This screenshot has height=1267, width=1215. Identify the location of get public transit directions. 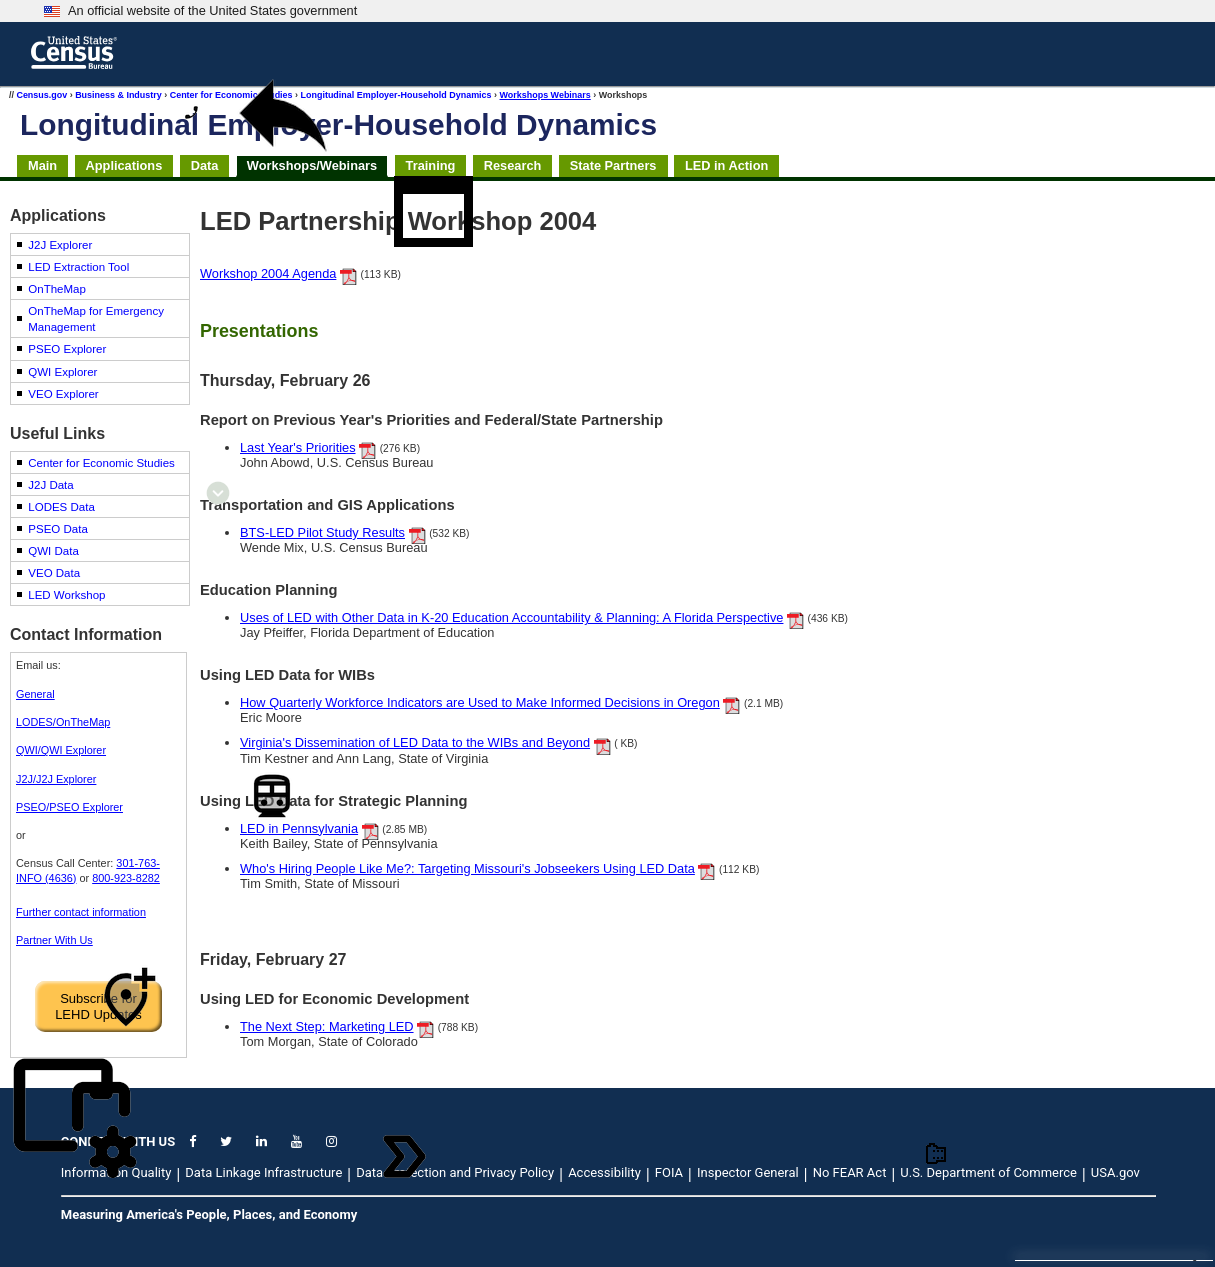
(272, 797).